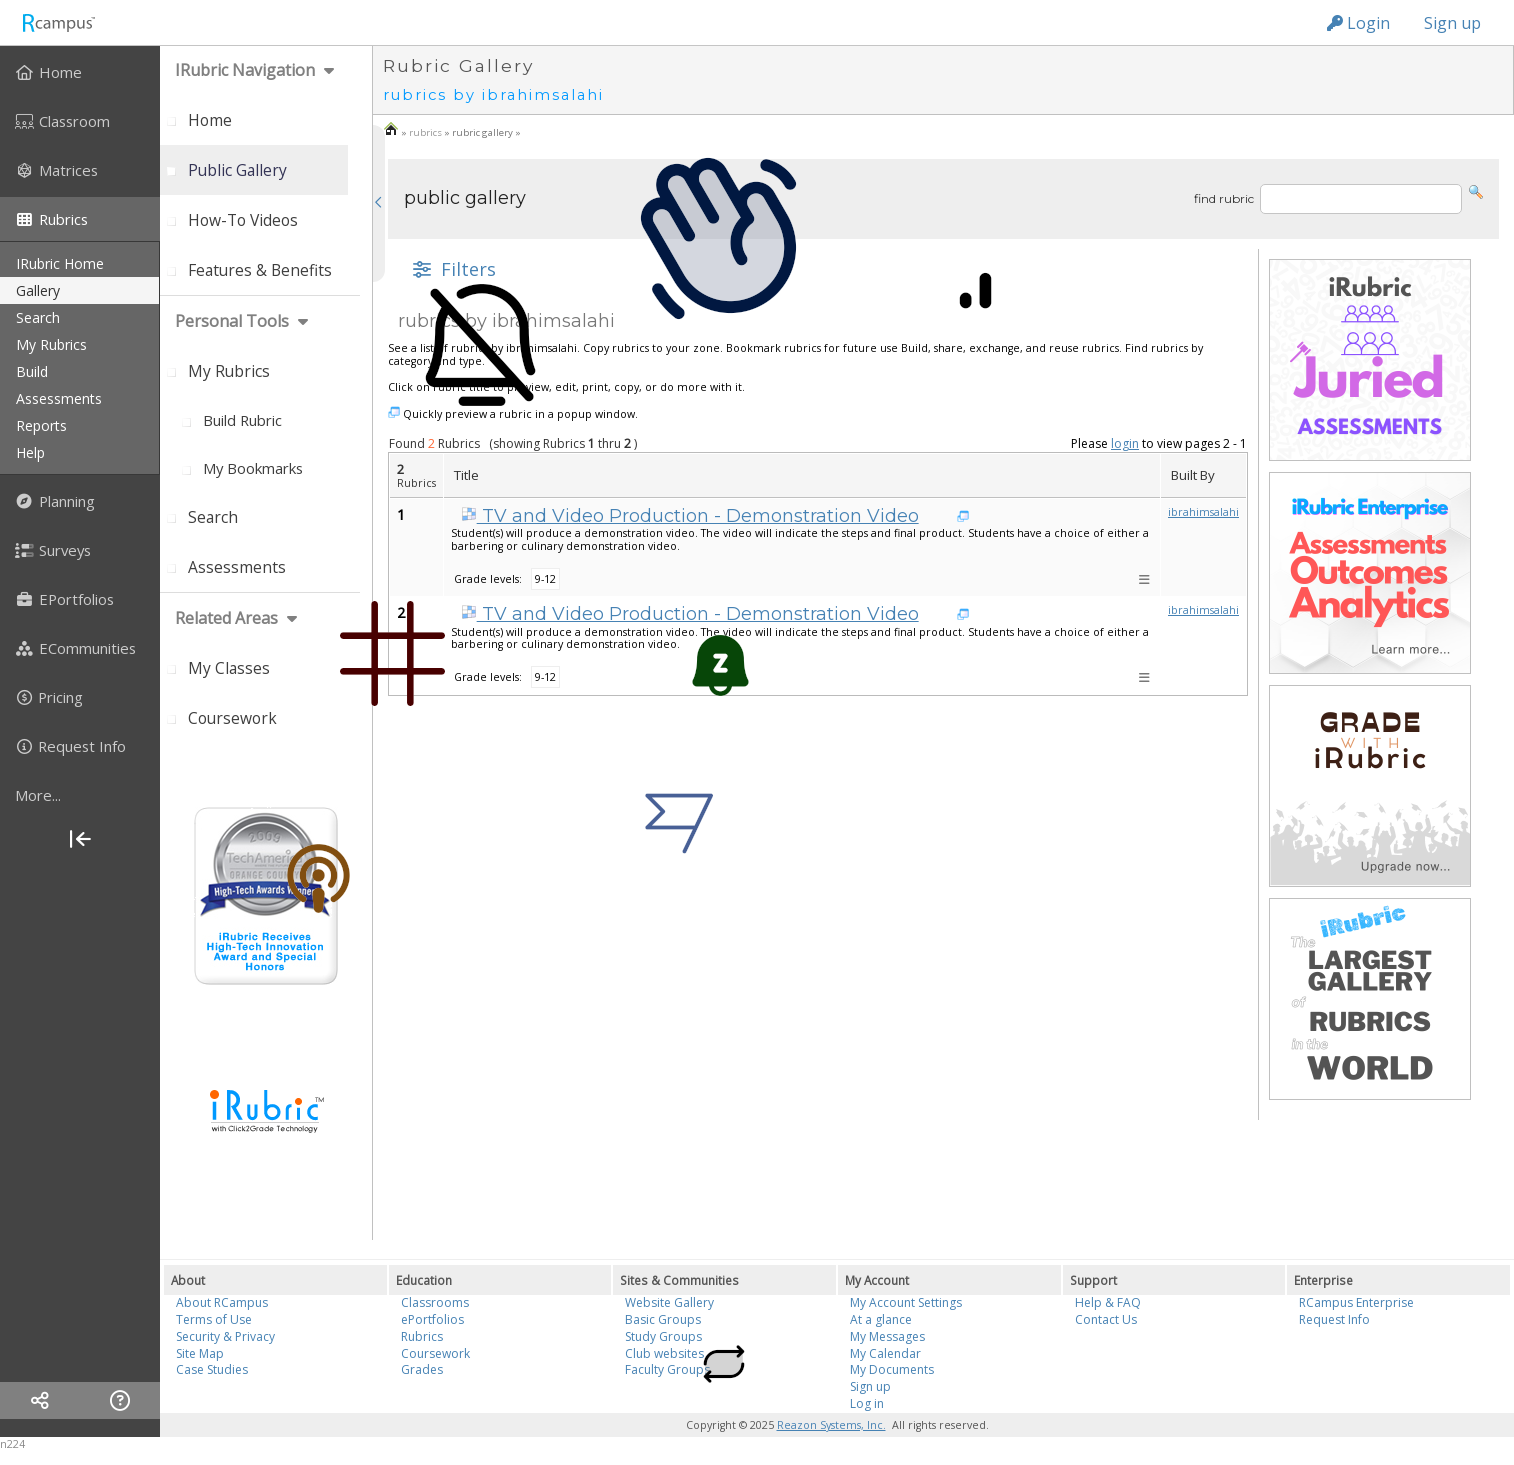 The height and width of the screenshot is (1465, 1514). Describe the element at coordinates (1009, 267) in the screenshot. I see `indicates weak cellular signal strength` at that location.